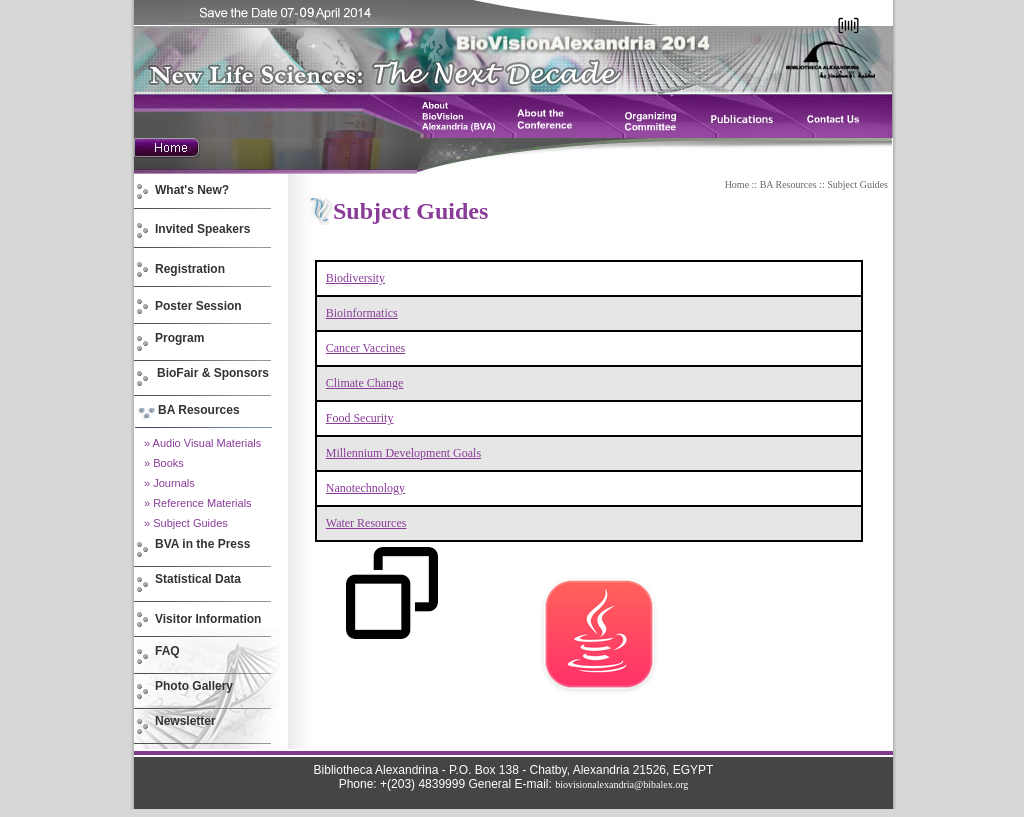 The height and width of the screenshot is (817, 1024). I want to click on scan a barcode, so click(848, 25).